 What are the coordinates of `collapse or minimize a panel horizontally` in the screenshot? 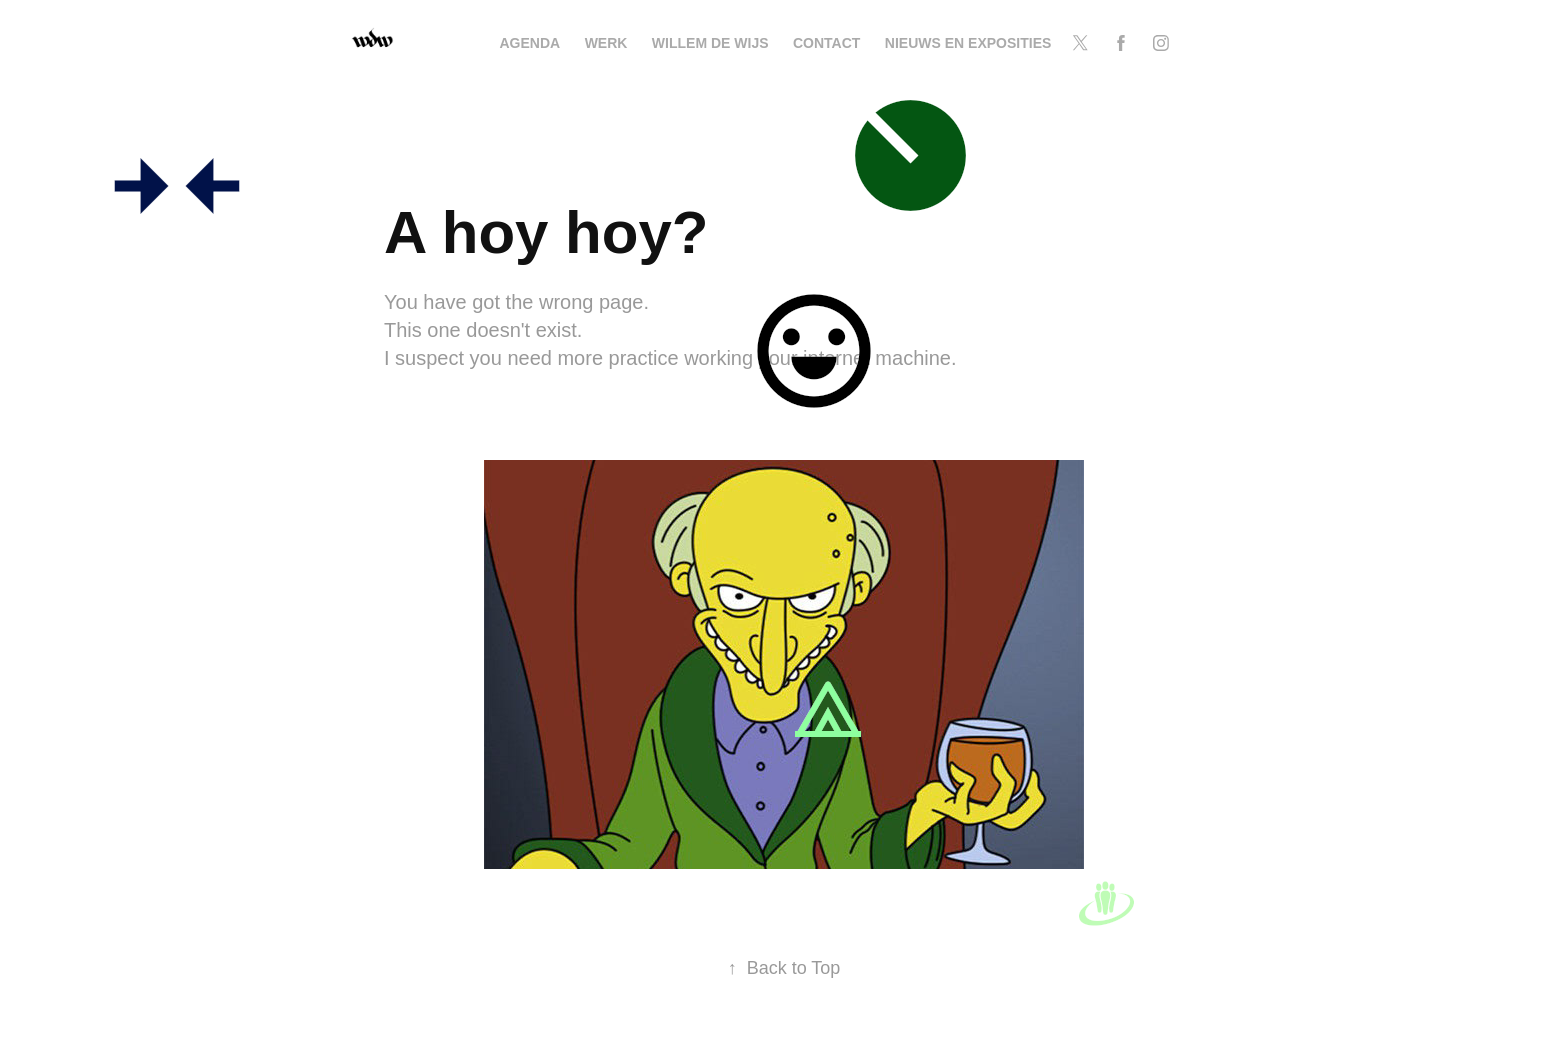 It's located at (177, 186).